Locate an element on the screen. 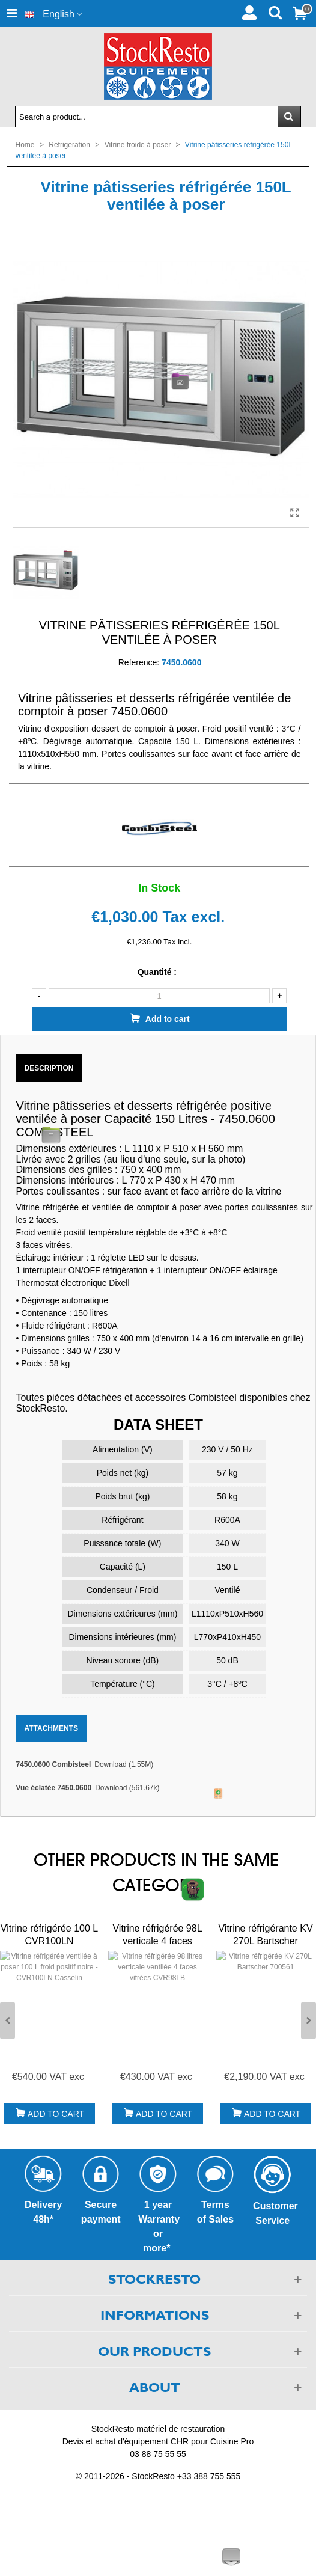  access optical drive or disc reader is located at coordinates (231, 2556).